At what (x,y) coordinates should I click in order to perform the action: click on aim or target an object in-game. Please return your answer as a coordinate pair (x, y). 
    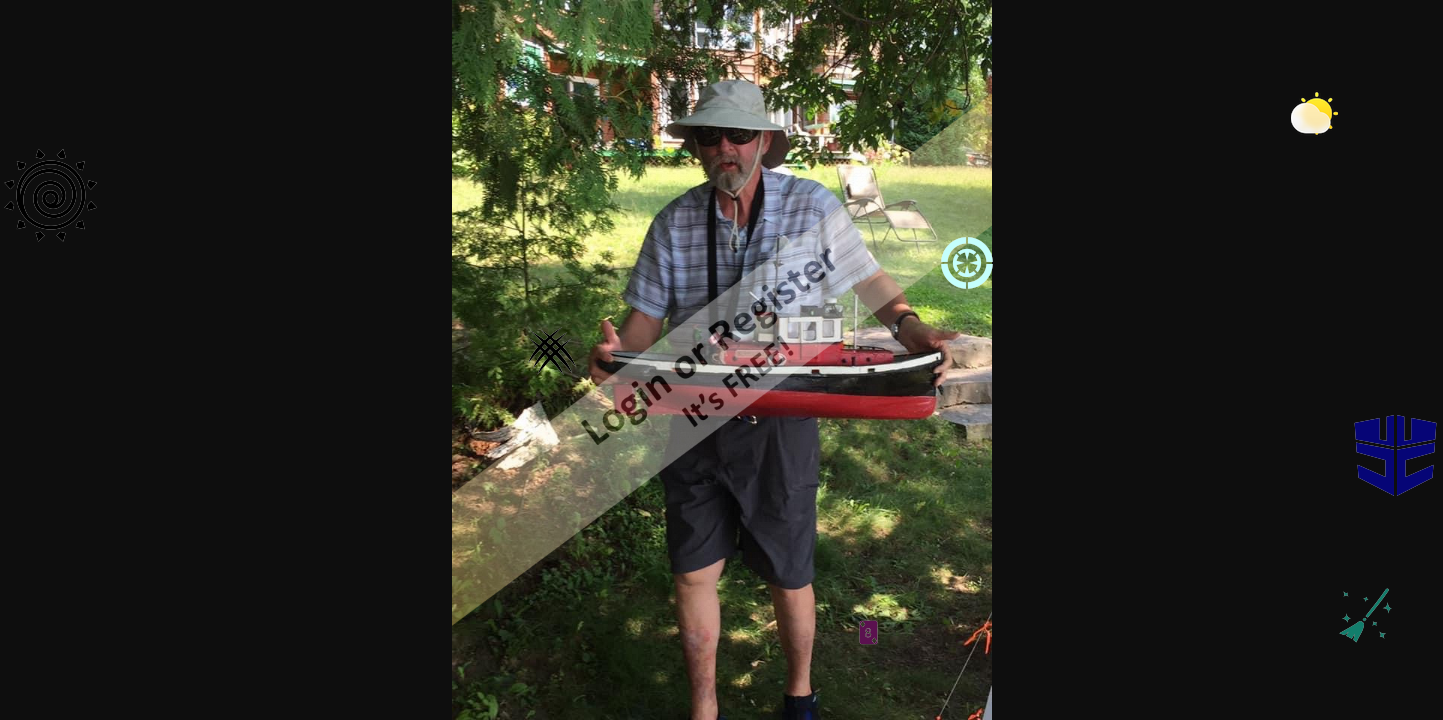
    Looking at the image, I should click on (967, 263).